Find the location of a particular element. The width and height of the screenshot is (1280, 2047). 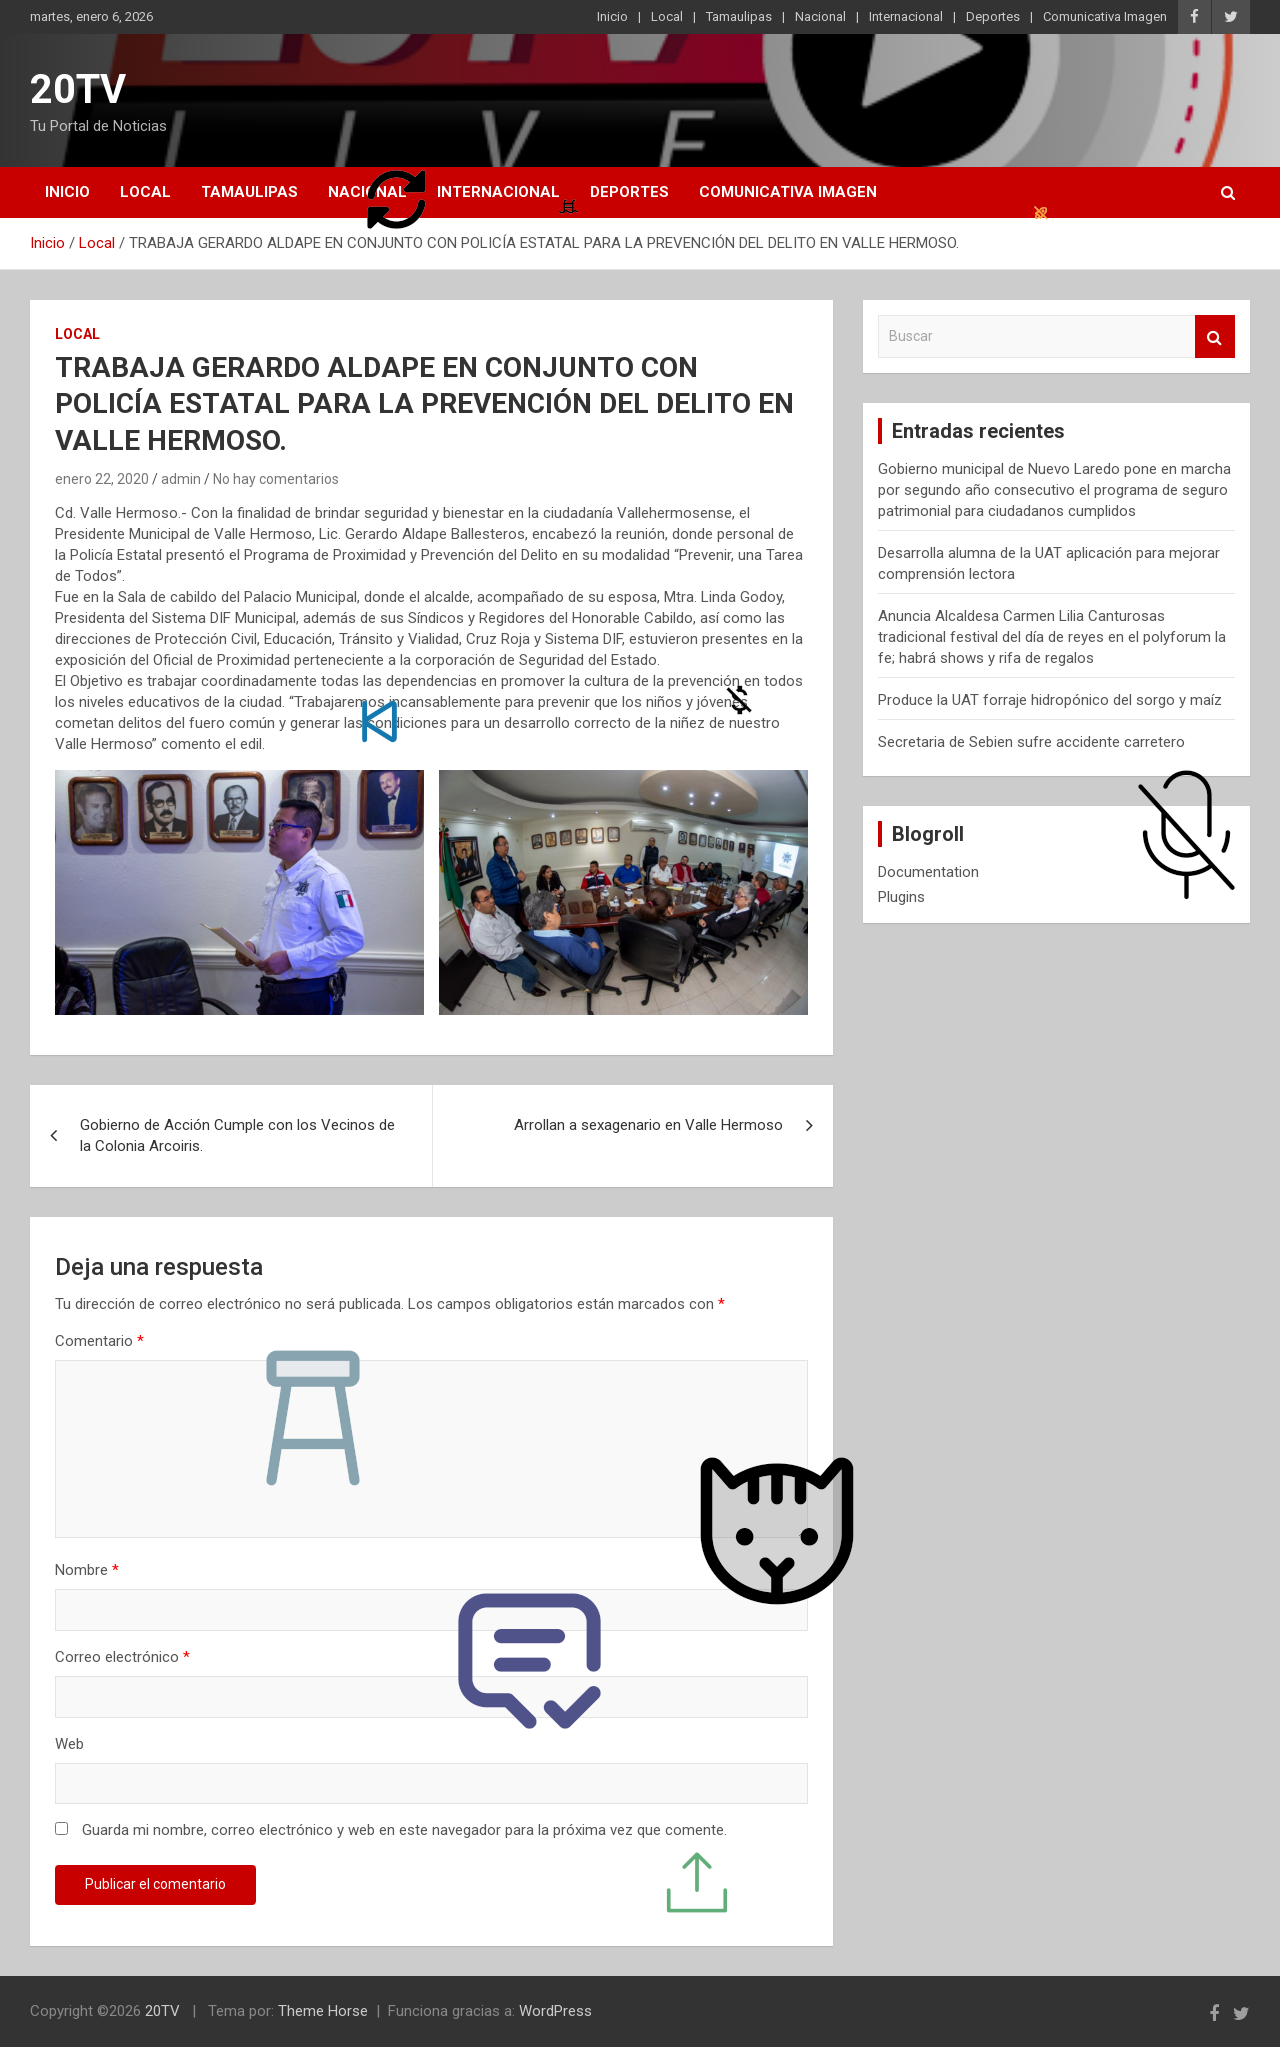

indicates no cost or free item is located at coordinates (739, 700).